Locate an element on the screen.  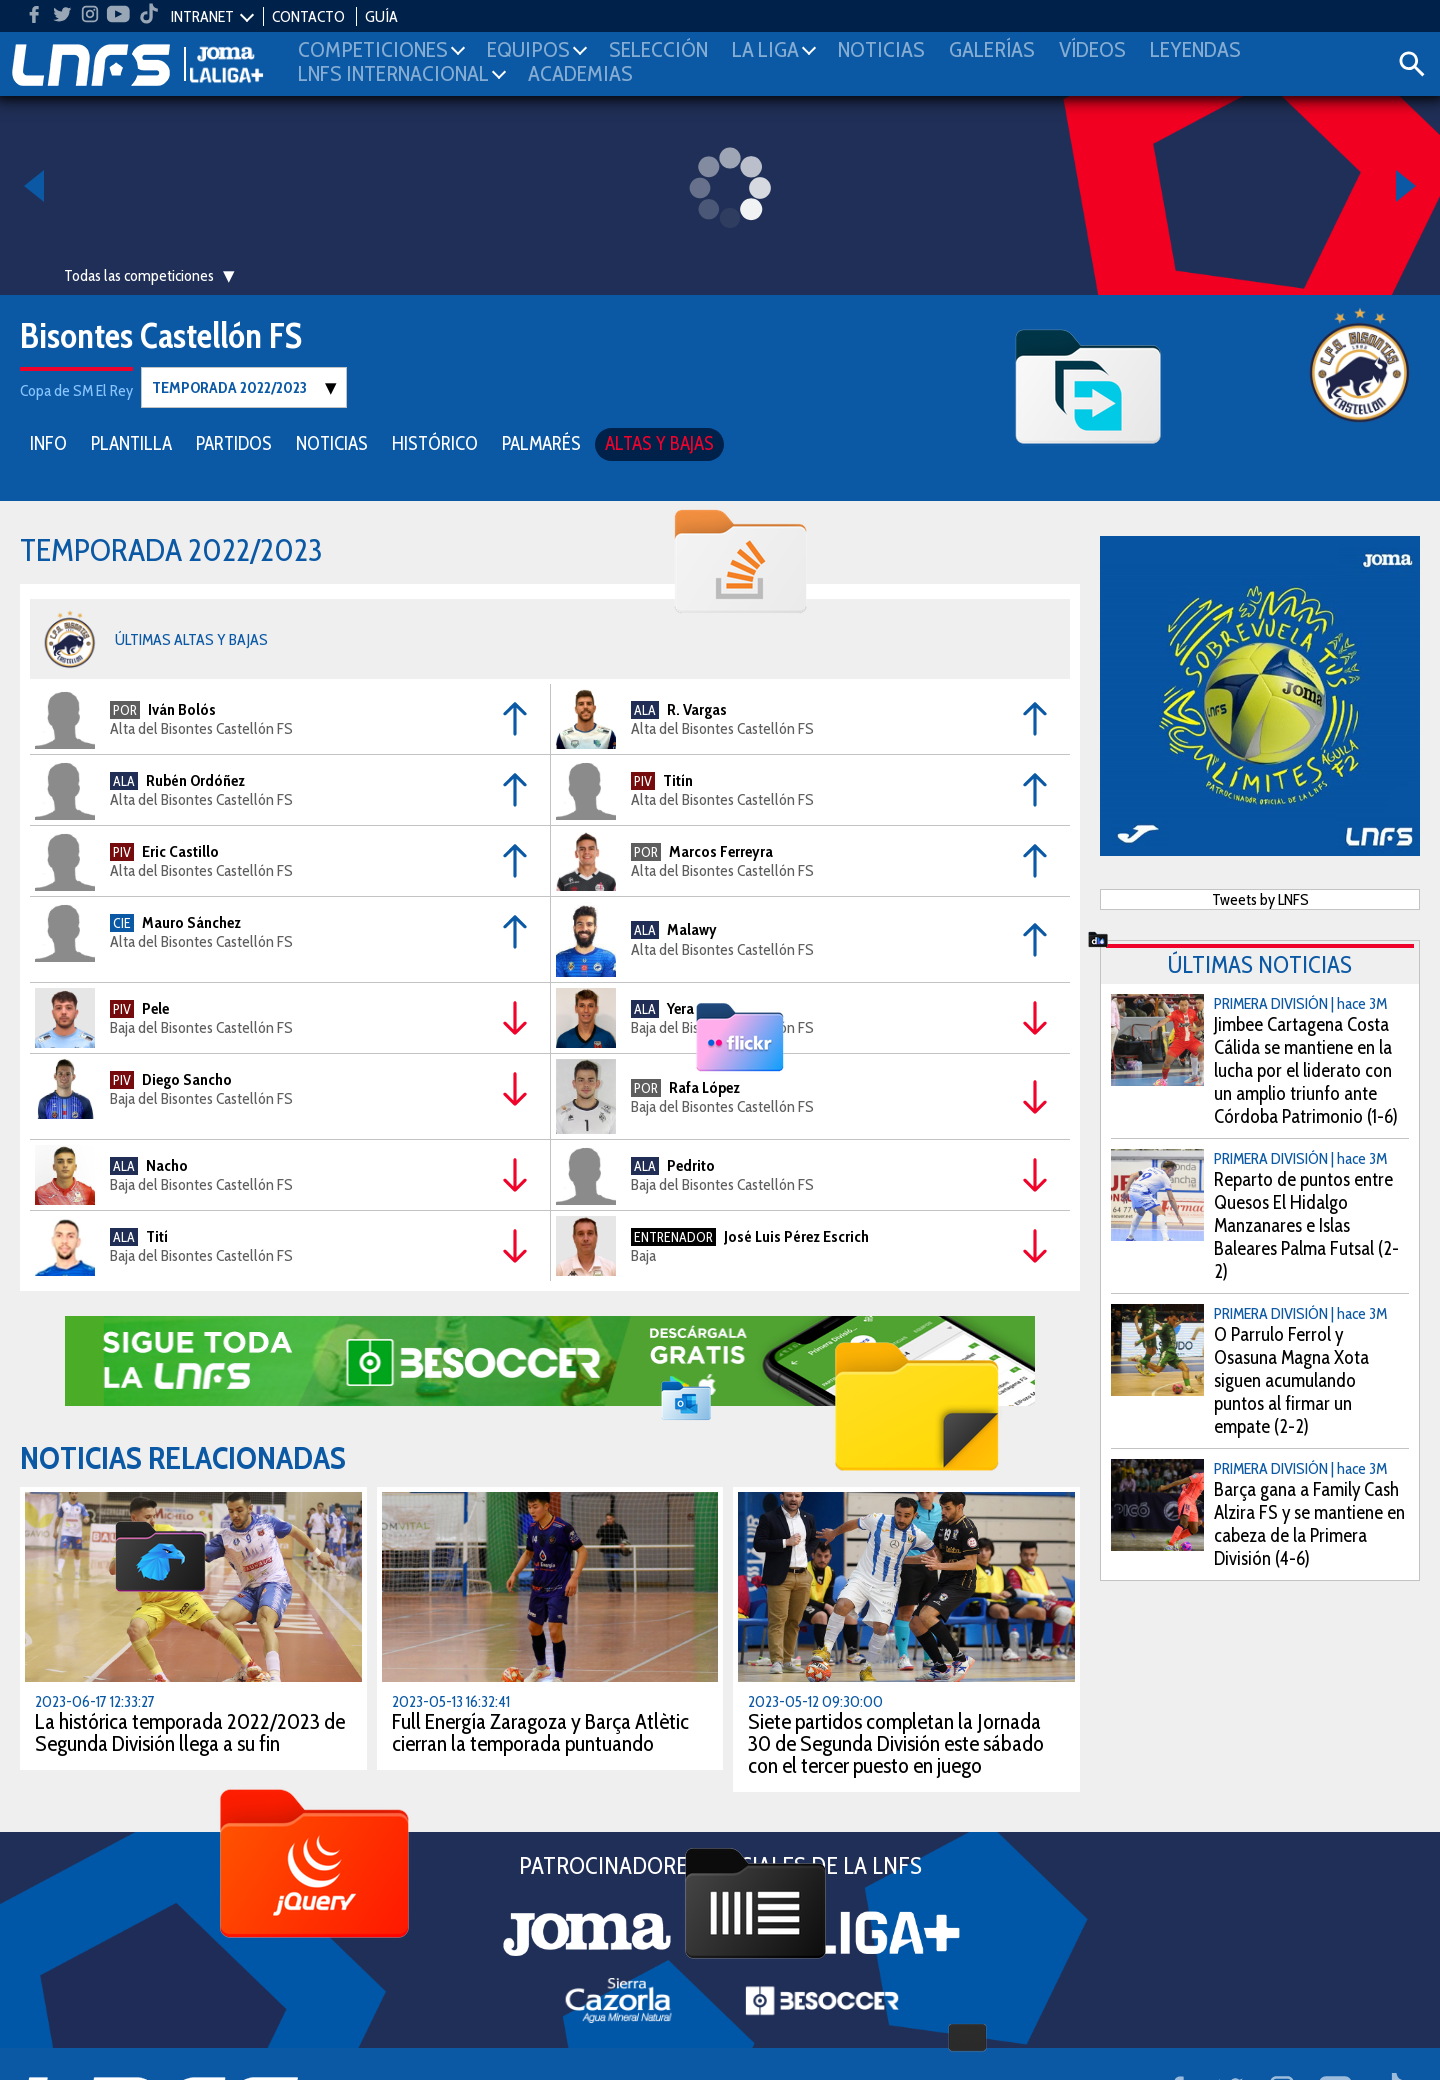
open folder containing microsoft outlook files is located at coordinates (686, 1402).